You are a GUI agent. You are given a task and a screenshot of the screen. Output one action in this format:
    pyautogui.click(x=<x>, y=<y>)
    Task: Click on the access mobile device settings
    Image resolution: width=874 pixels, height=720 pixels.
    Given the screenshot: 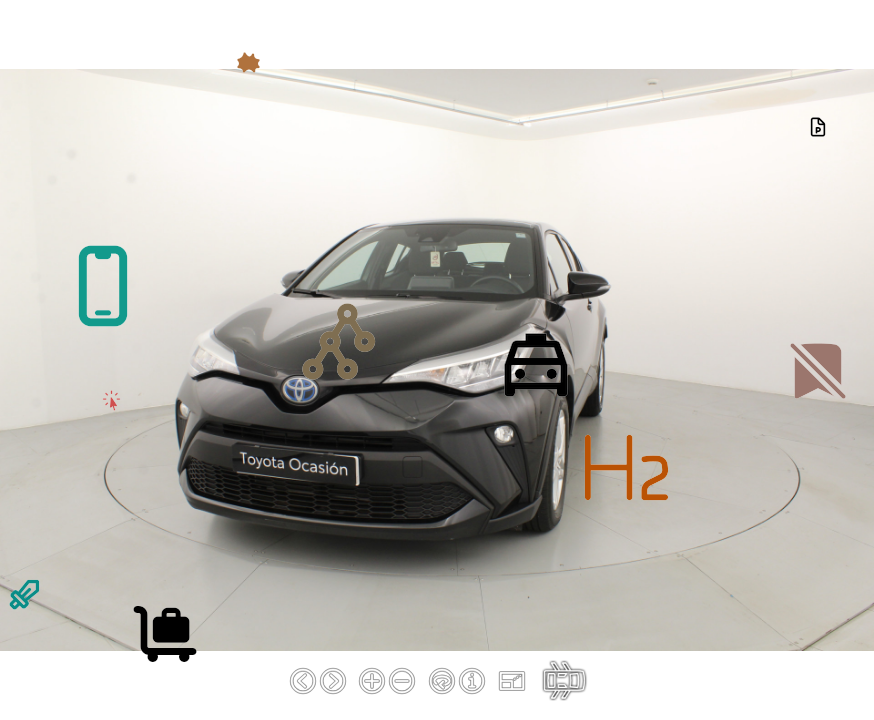 What is the action you would take?
    pyautogui.click(x=103, y=286)
    